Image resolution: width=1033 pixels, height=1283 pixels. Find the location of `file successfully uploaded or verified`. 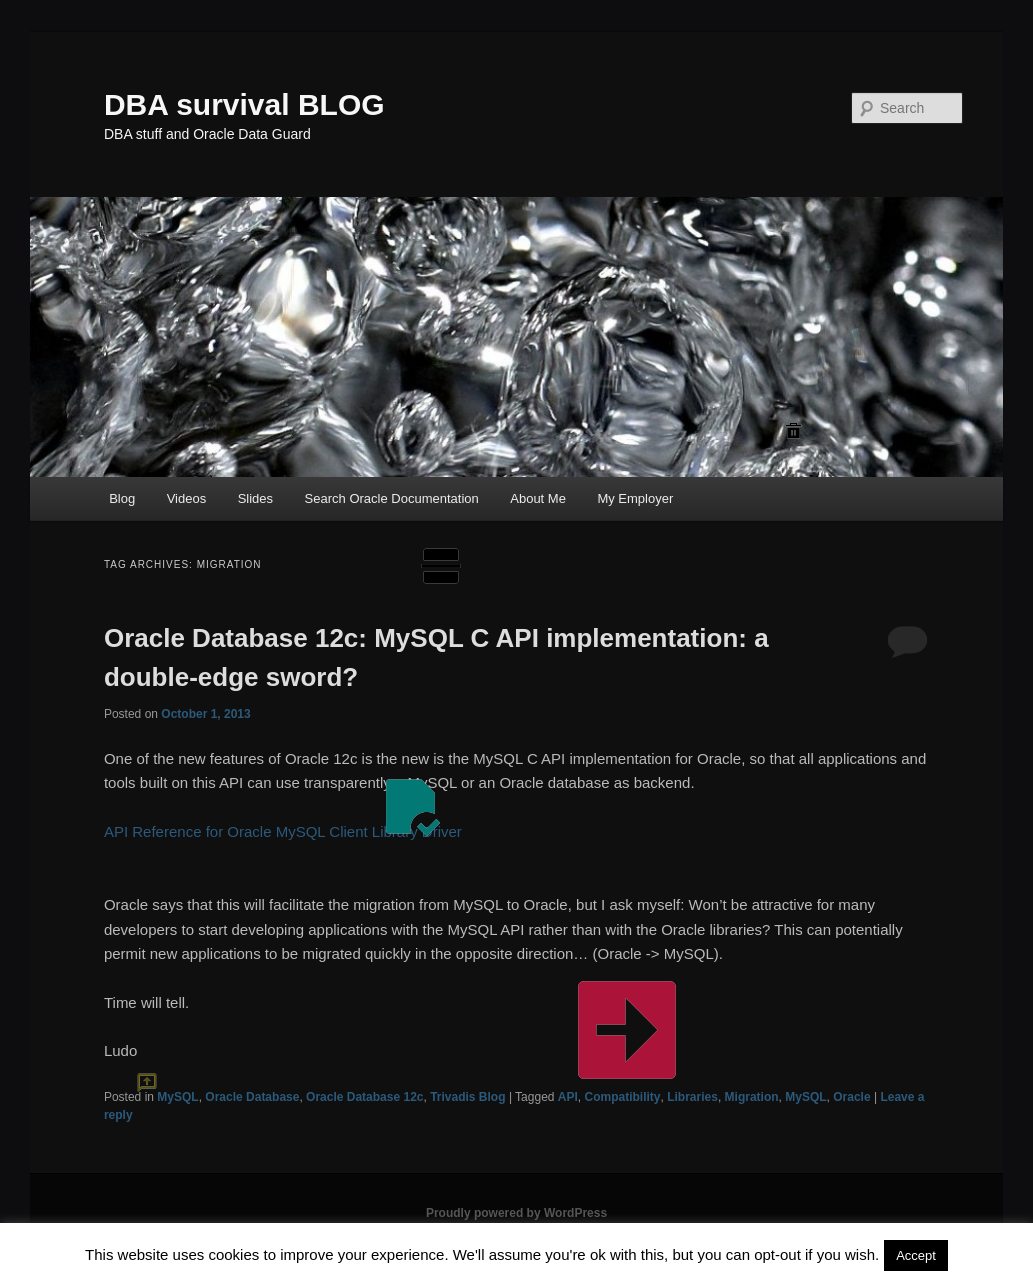

file successfully uploaded or verified is located at coordinates (410, 806).